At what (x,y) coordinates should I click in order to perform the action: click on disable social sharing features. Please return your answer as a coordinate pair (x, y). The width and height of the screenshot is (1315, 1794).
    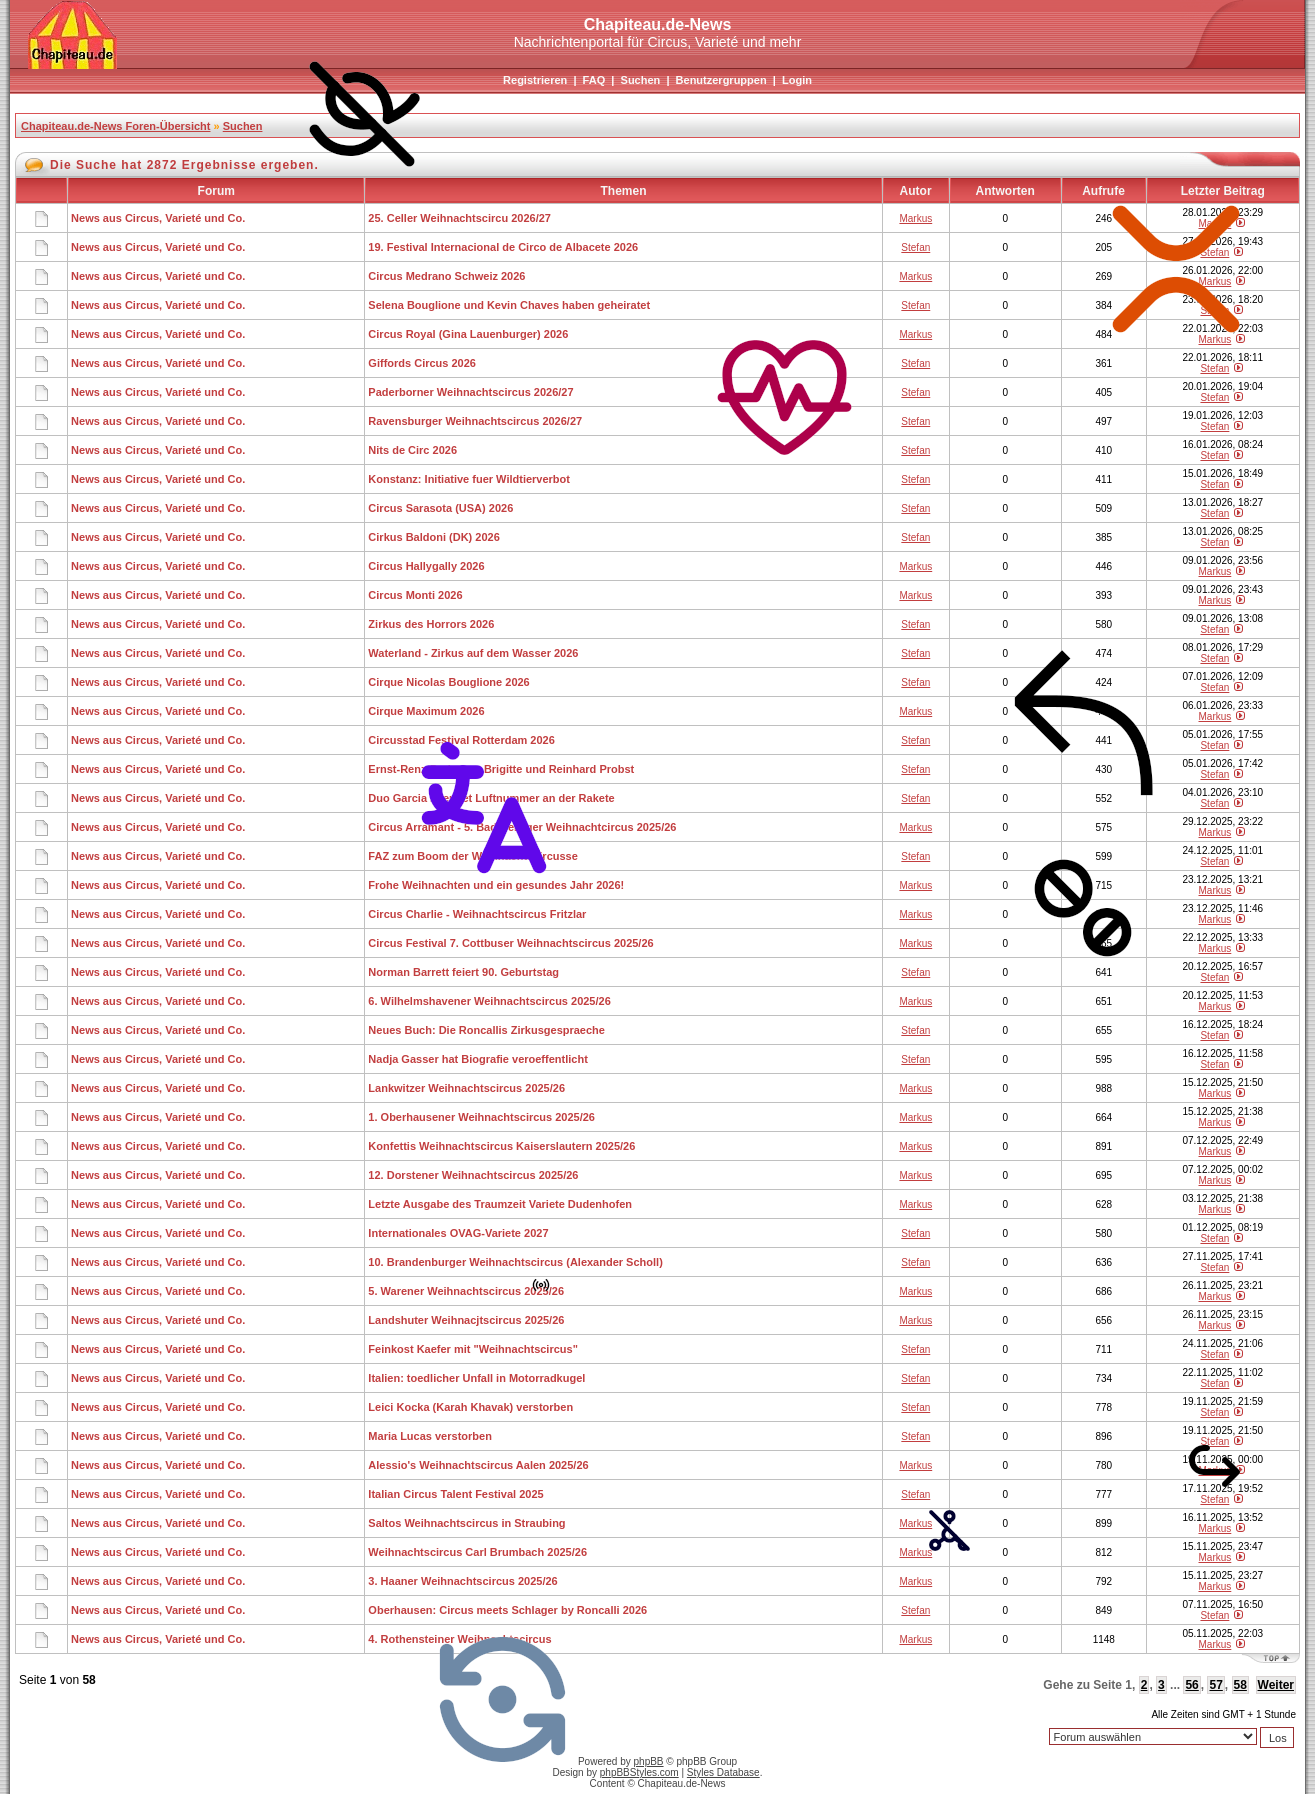
    Looking at the image, I should click on (949, 1530).